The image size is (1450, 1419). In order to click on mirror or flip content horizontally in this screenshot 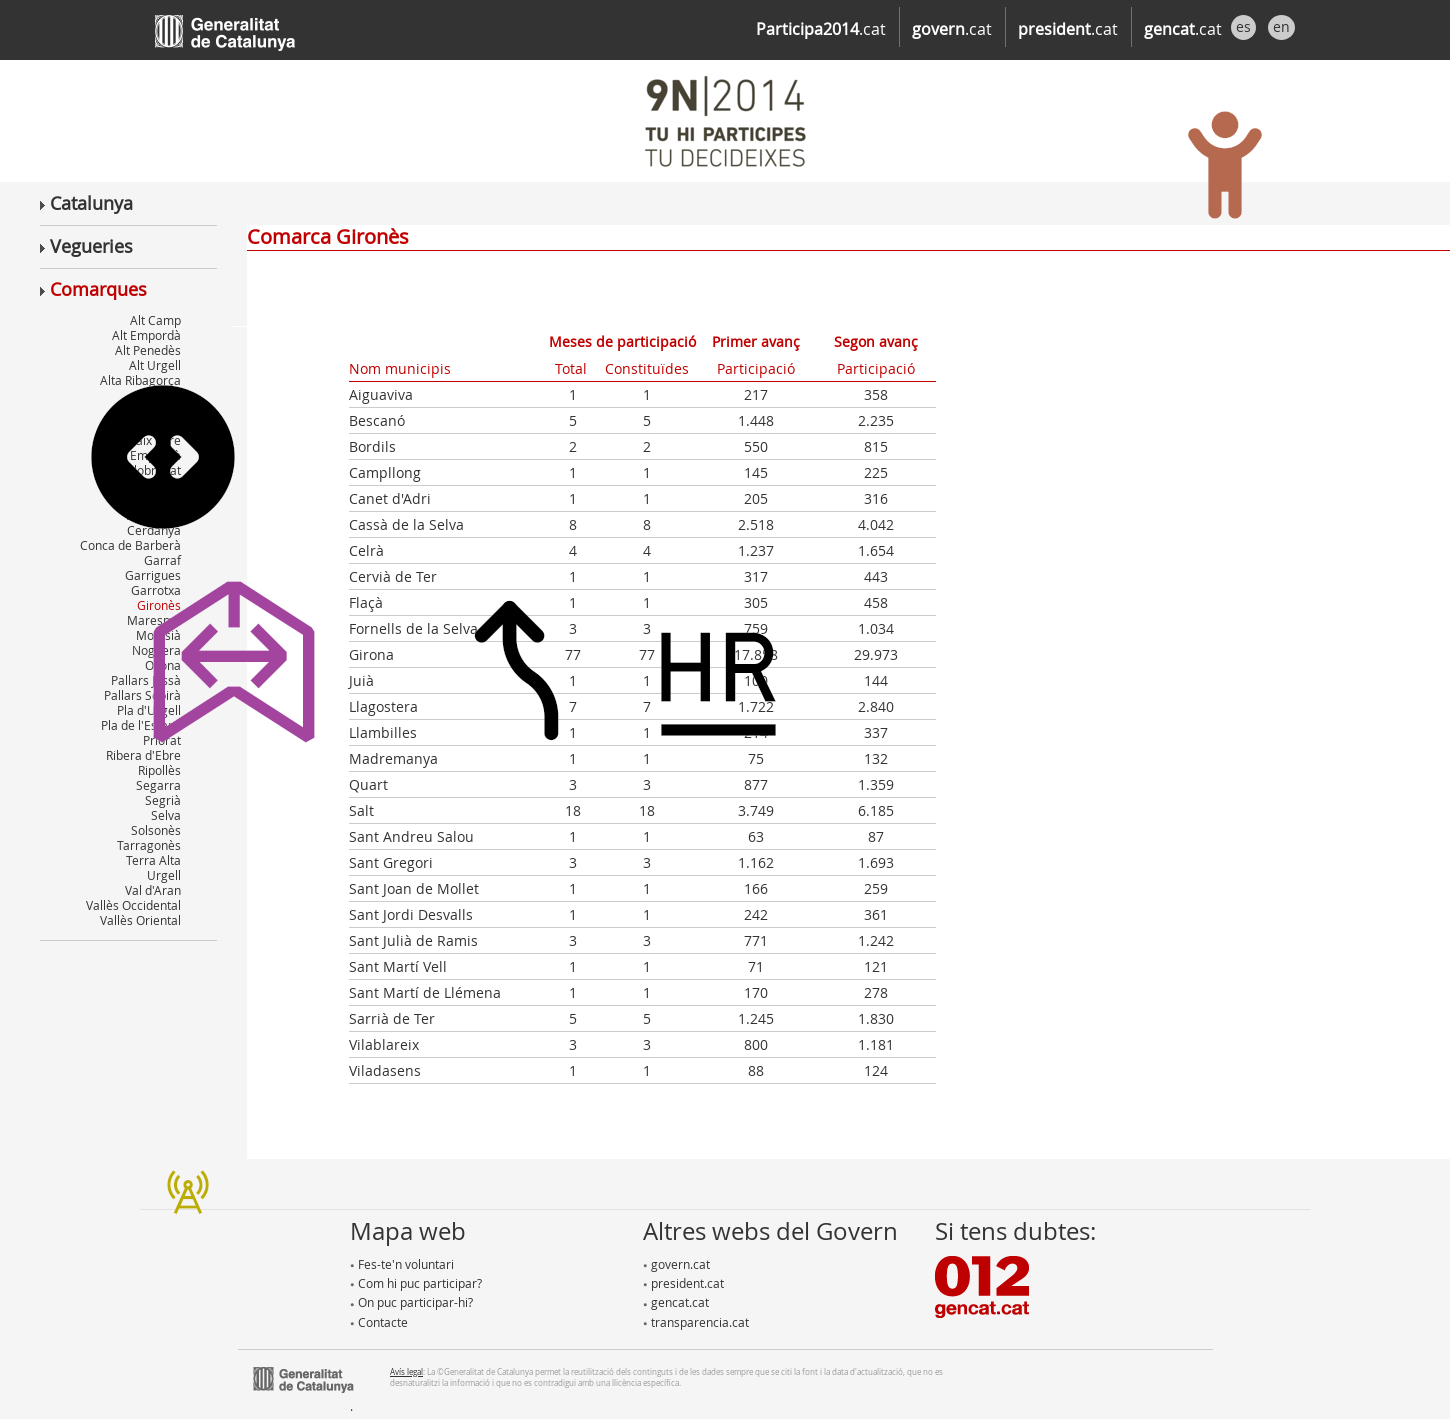, I will do `click(234, 662)`.